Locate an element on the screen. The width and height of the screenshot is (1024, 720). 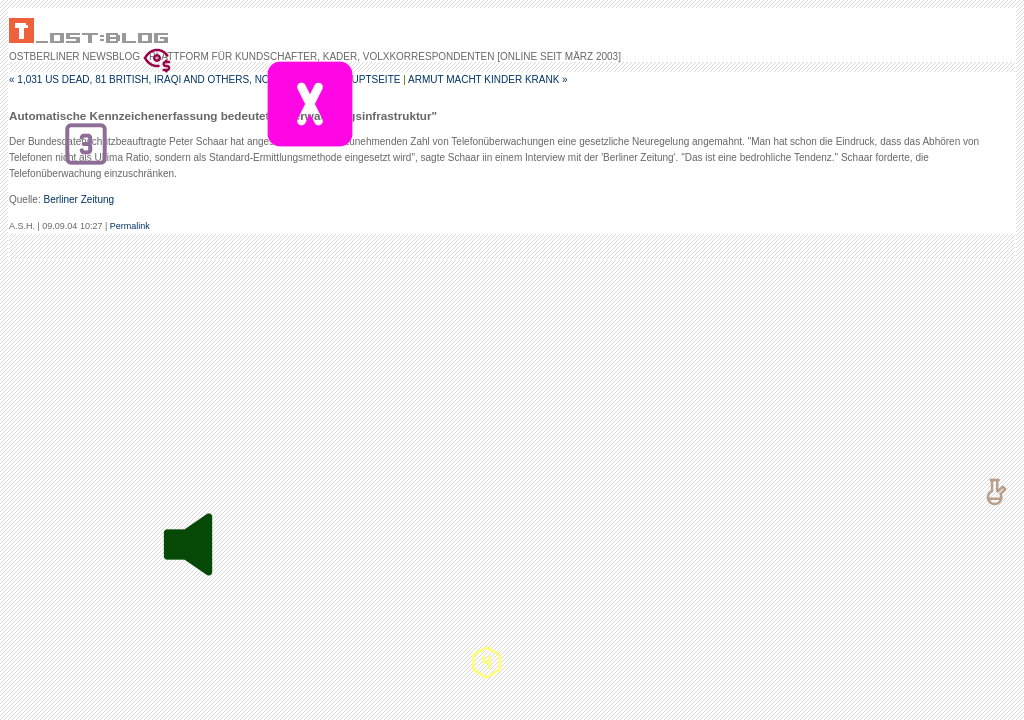
select option 3 from a numbered list is located at coordinates (86, 144).